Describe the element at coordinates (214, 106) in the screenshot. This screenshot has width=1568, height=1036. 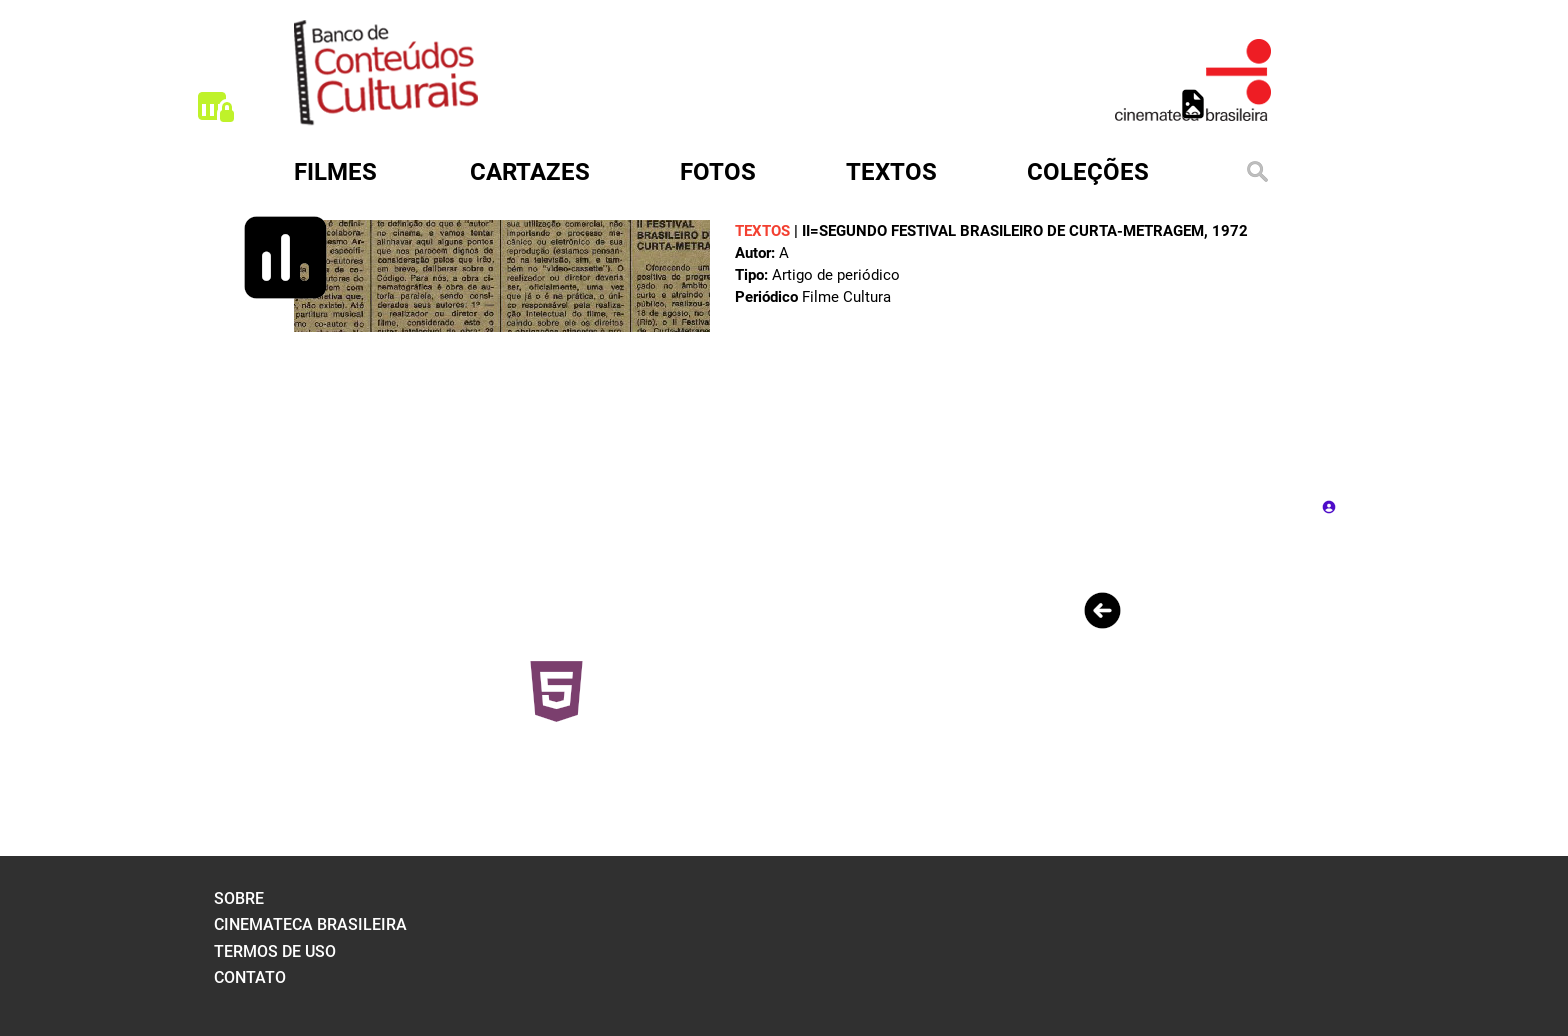
I see `lock a column in a spreadsheet or table` at that location.